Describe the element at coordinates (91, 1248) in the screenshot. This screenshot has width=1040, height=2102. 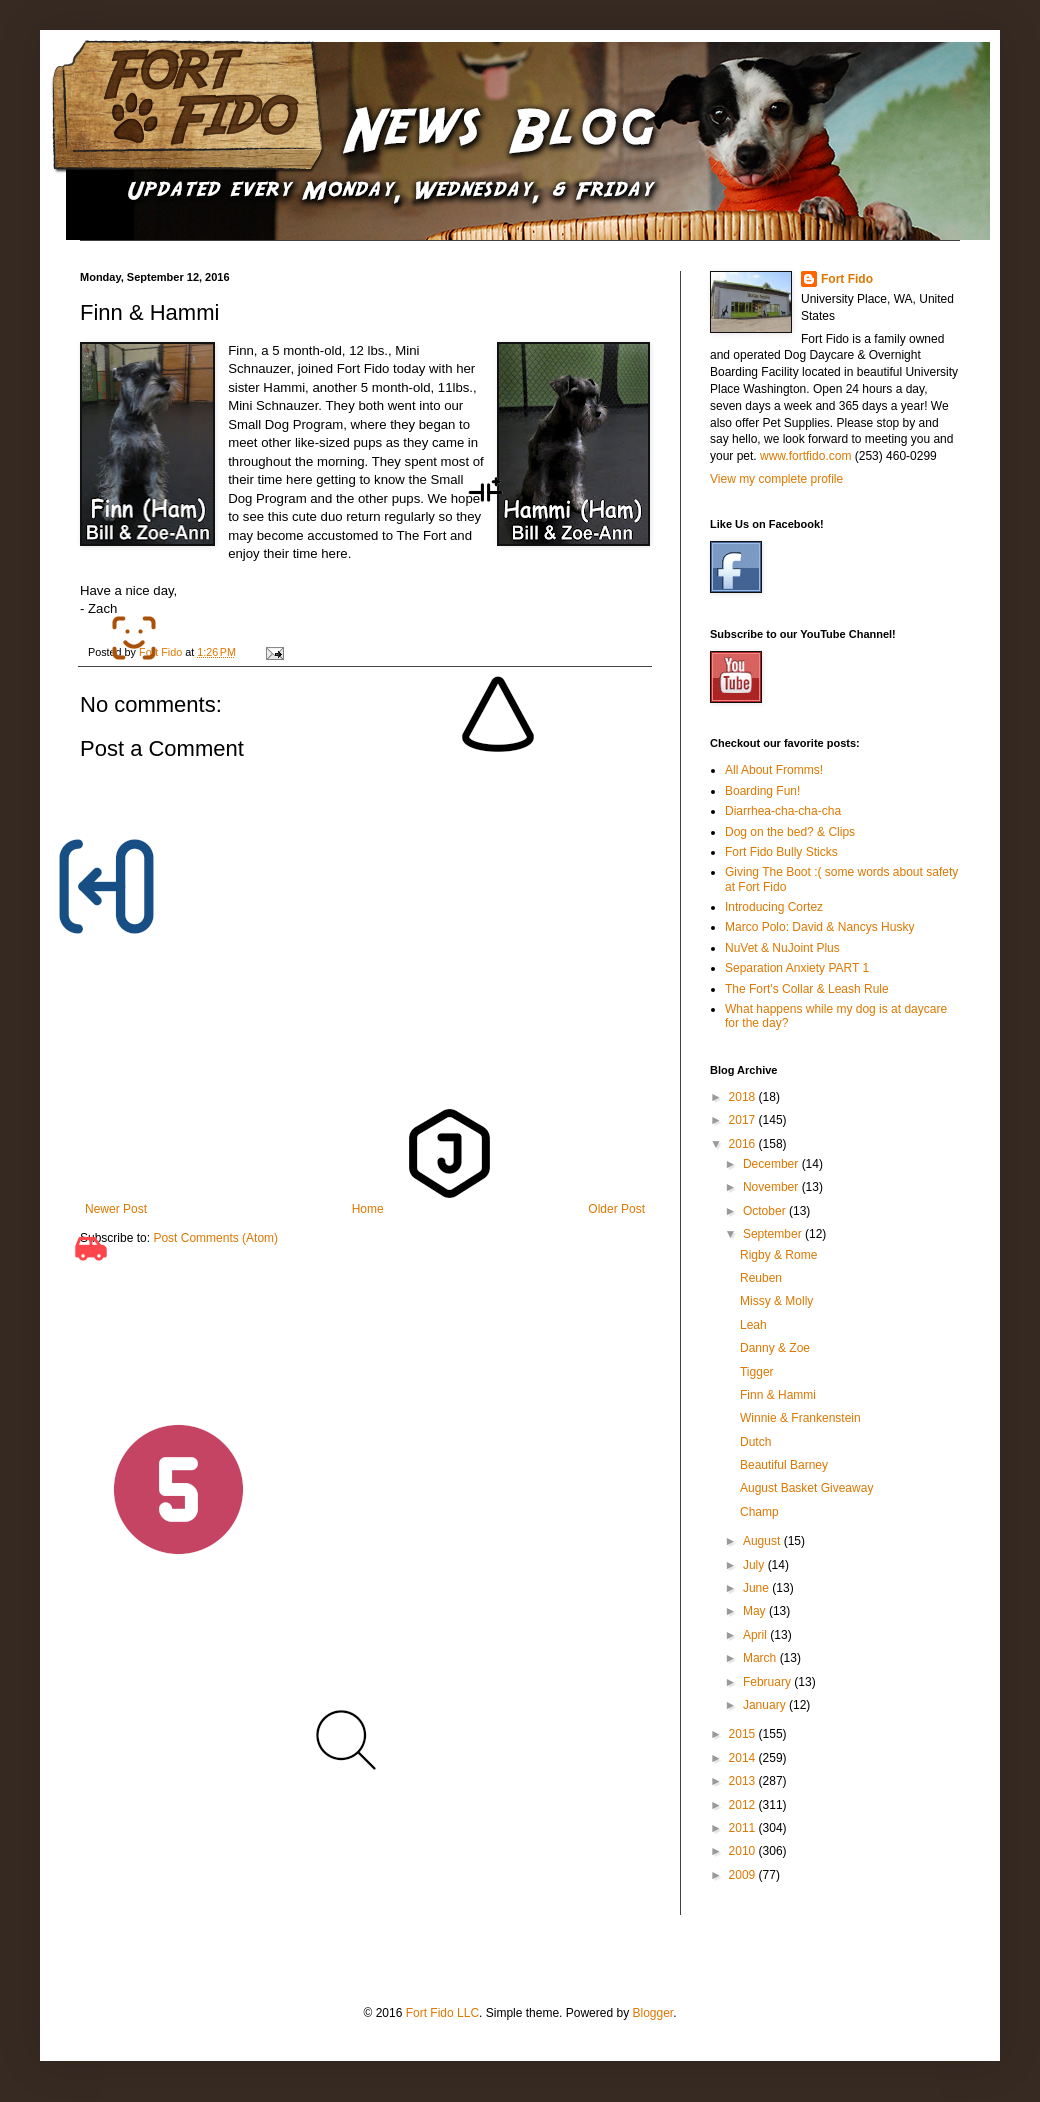
I see `access vehicle or driving settings` at that location.